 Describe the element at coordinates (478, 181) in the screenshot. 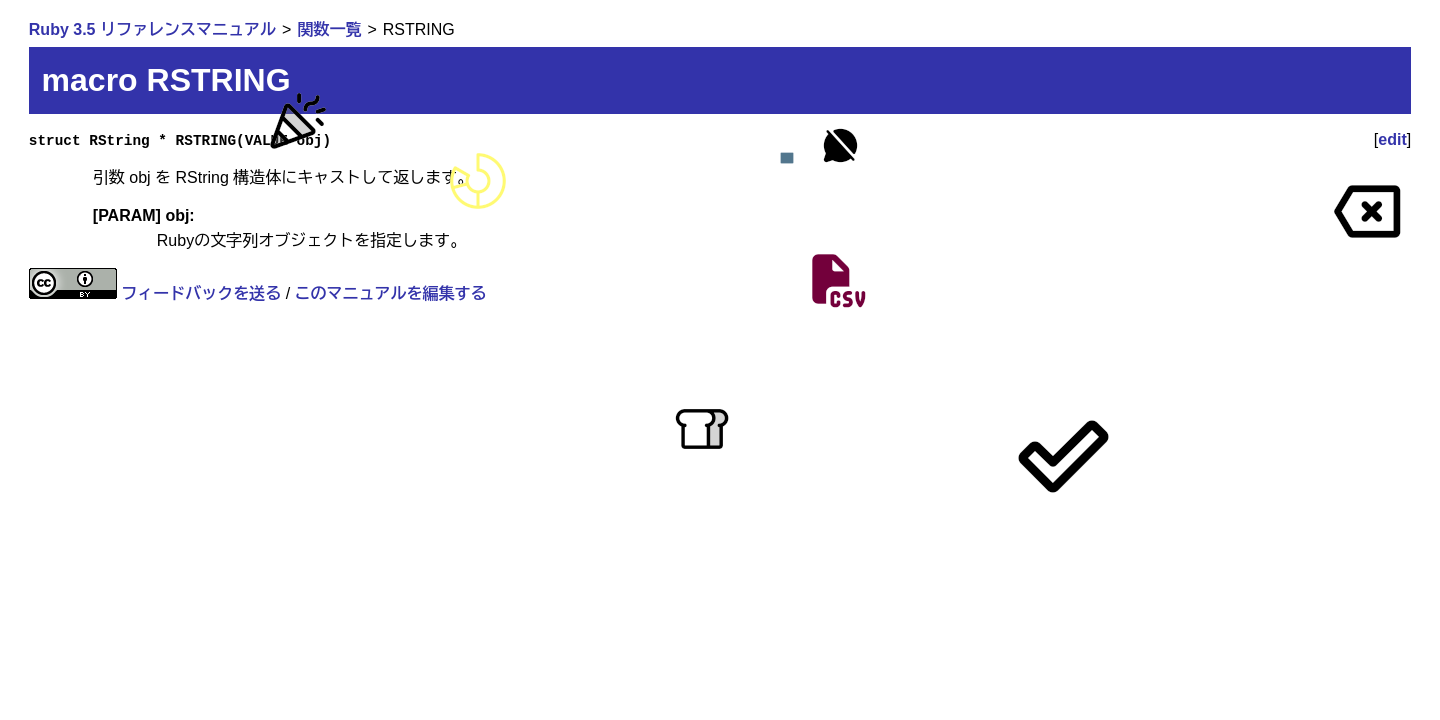

I see `view analytics or statistics breakdown` at that location.